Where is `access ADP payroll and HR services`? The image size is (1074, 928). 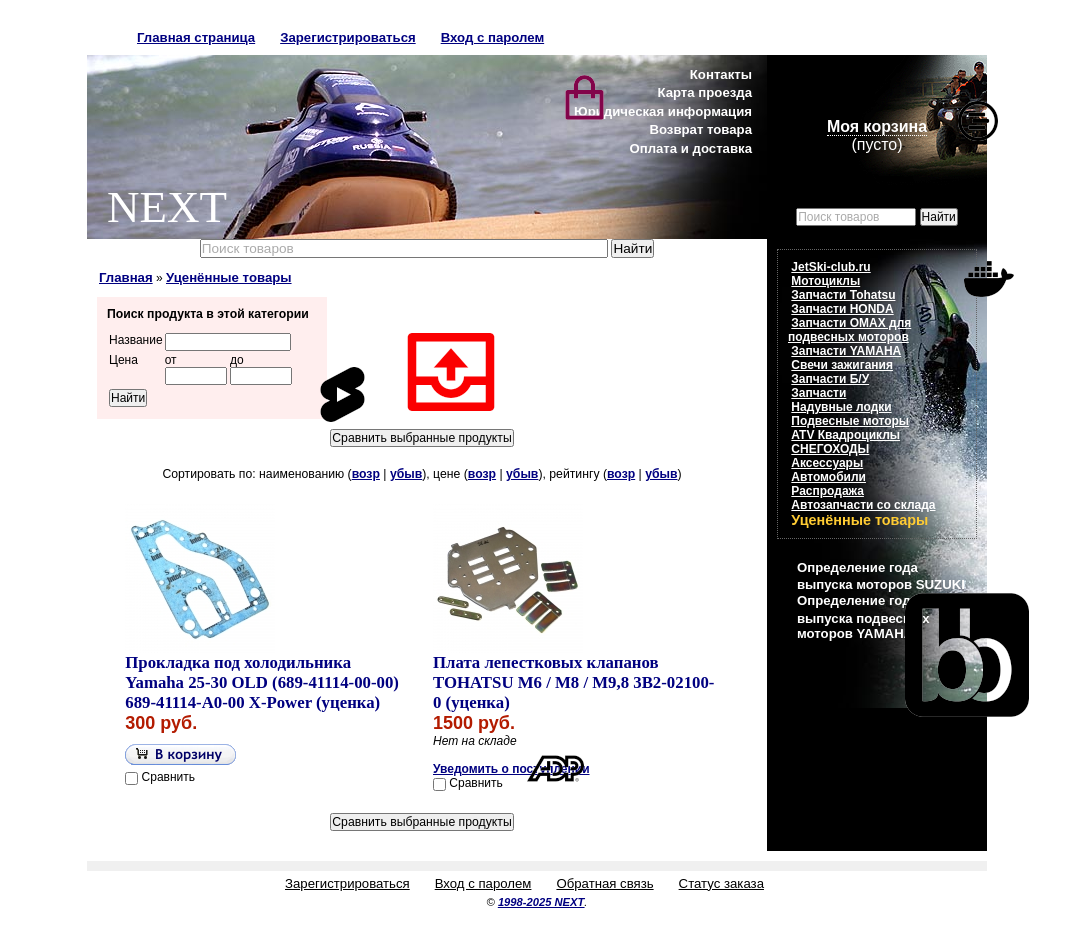
access ADP payroll and HR services is located at coordinates (555, 768).